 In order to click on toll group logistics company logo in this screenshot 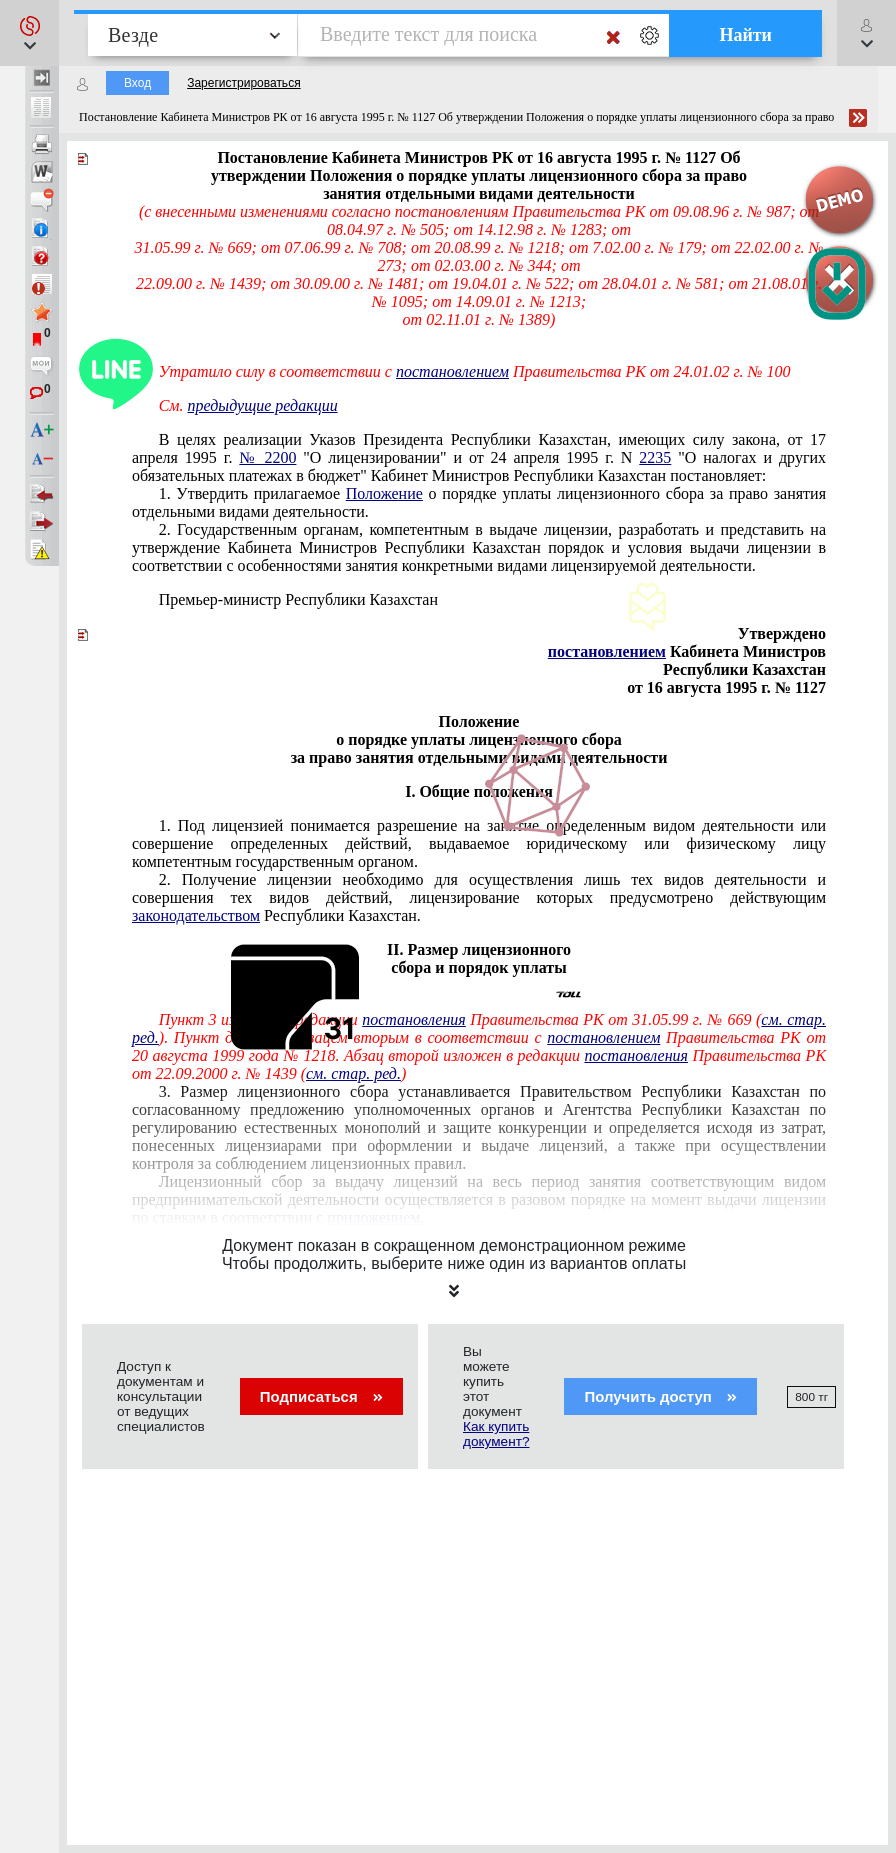, I will do `click(568, 994)`.